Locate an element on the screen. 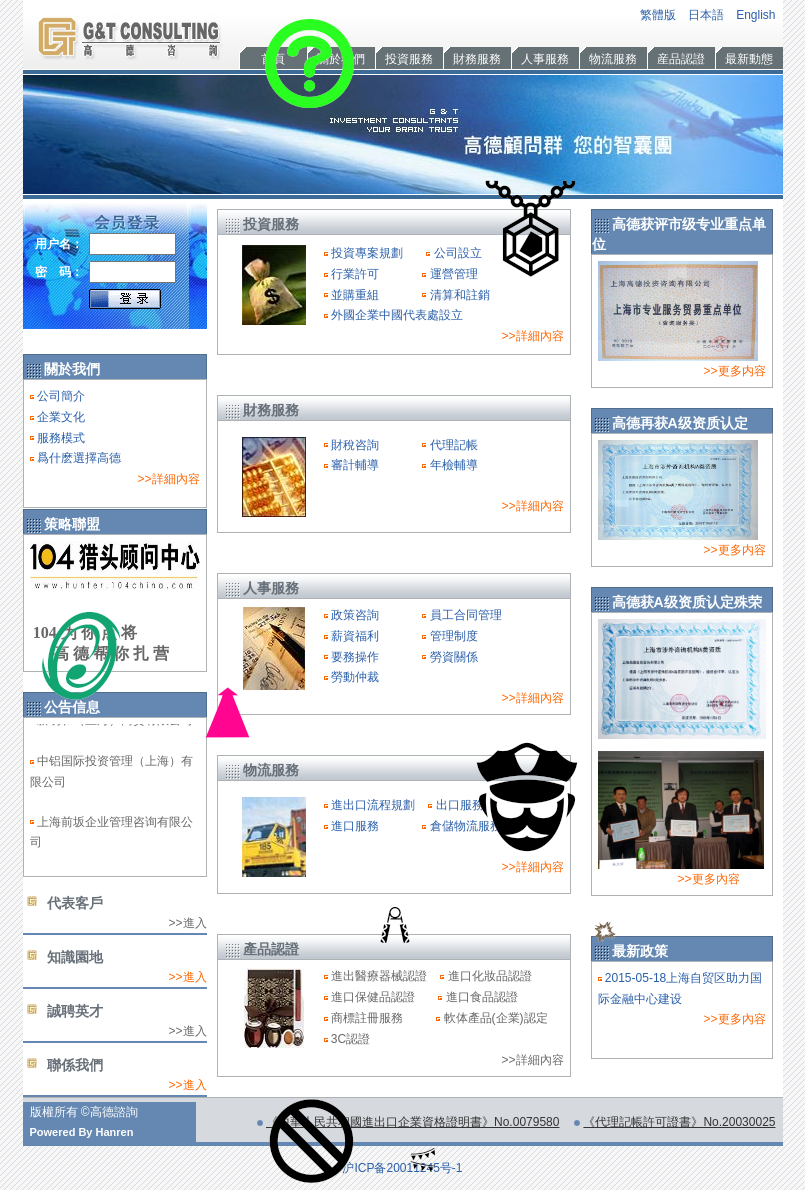  increase thrust or acceleration is located at coordinates (227, 712).